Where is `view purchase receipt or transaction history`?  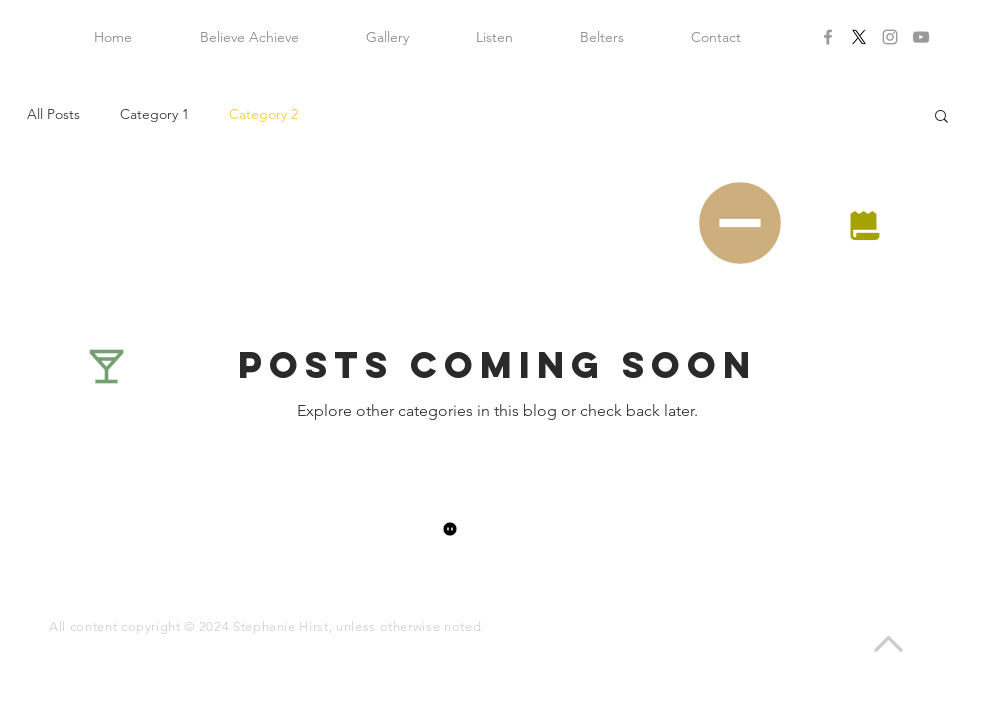 view purchase receipt or transaction history is located at coordinates (863, 225).